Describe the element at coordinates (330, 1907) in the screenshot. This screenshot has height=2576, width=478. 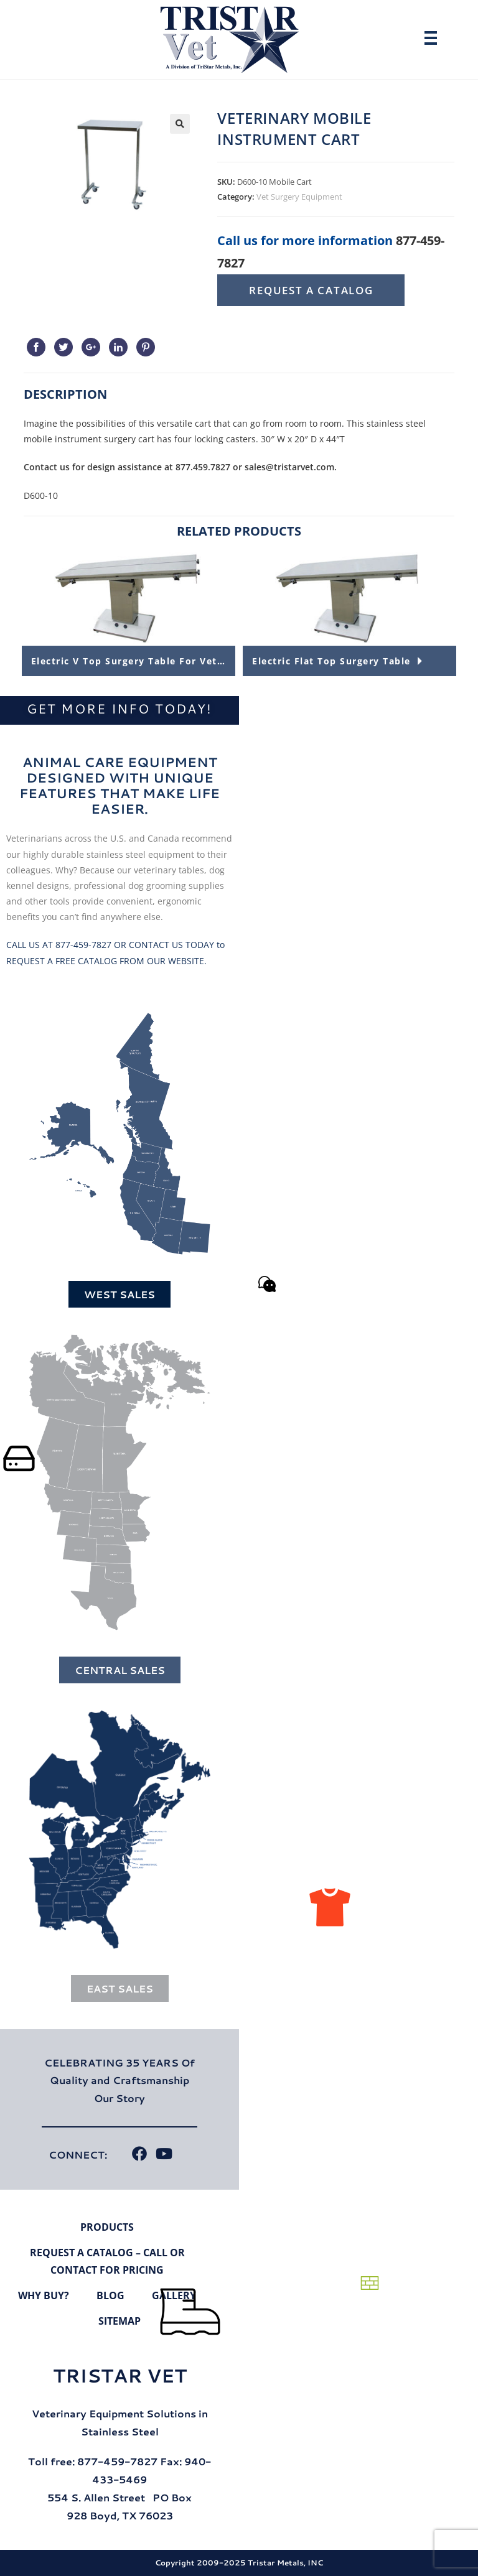
I see `browse clothing or apparel items` at that location.